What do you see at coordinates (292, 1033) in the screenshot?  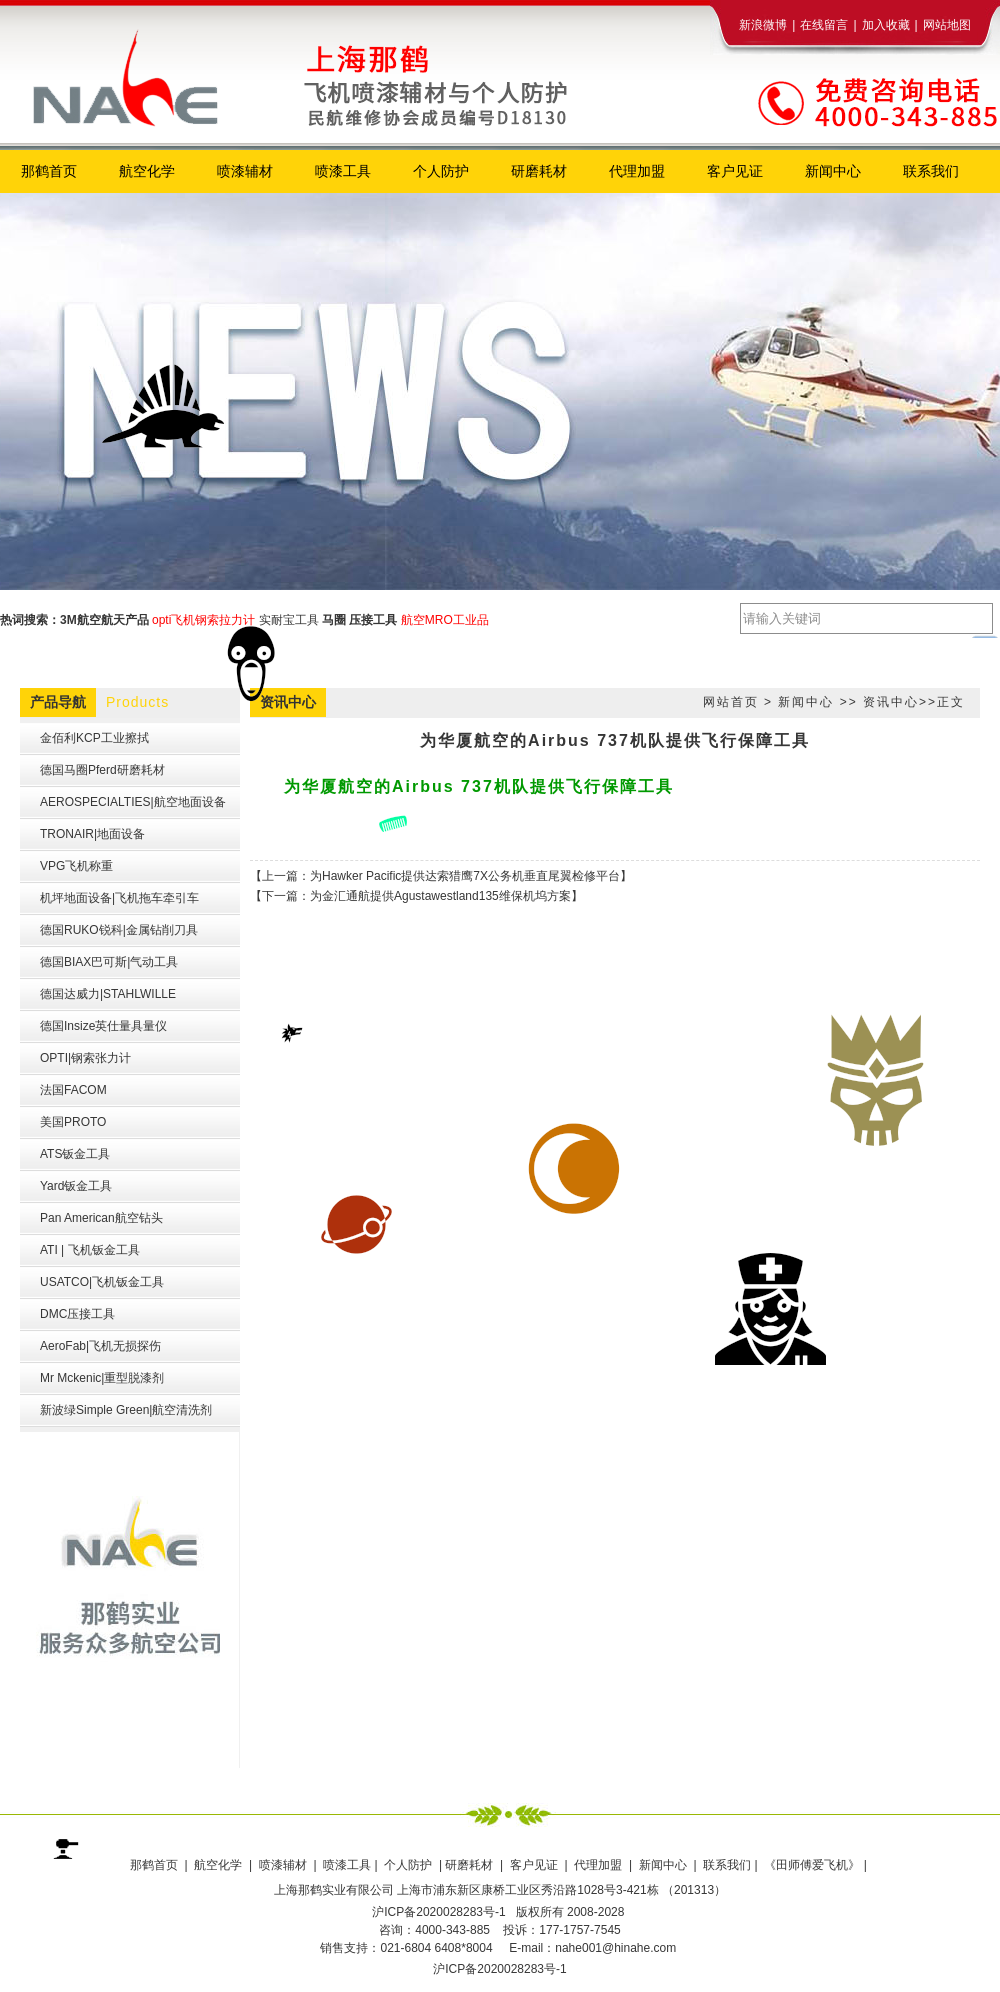 I see `select wolf character or team` at bounding box center [292, 1033].